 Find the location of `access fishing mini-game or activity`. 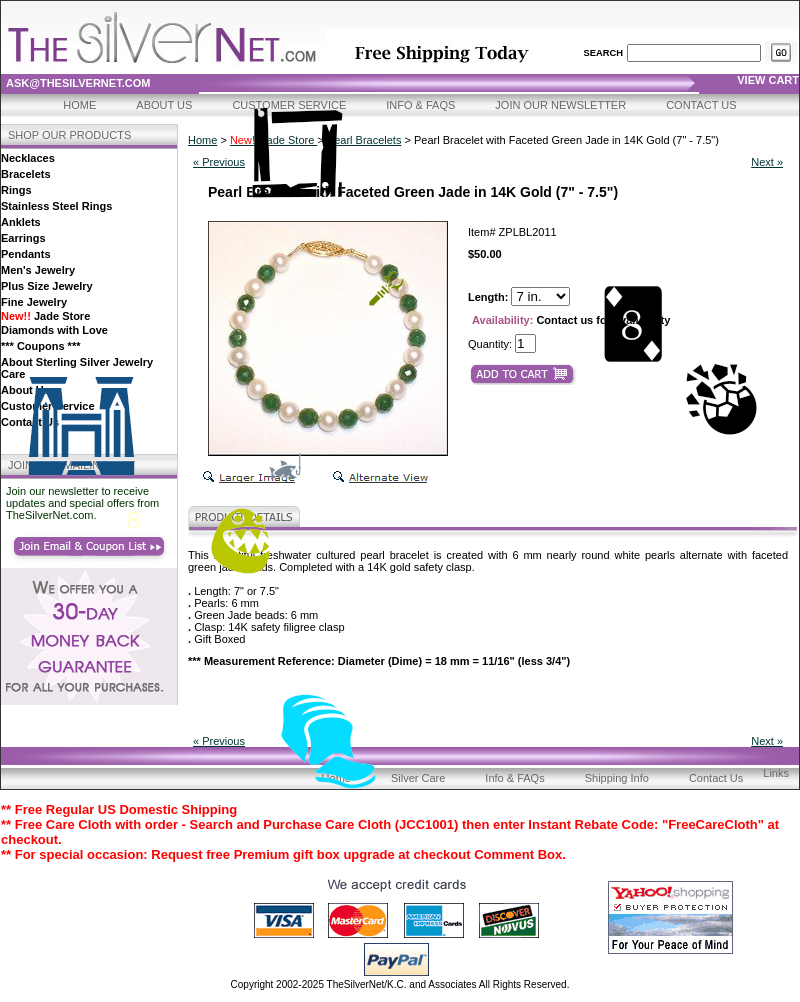

access fishing mini-game or activity is located at coordinates (285, 468).